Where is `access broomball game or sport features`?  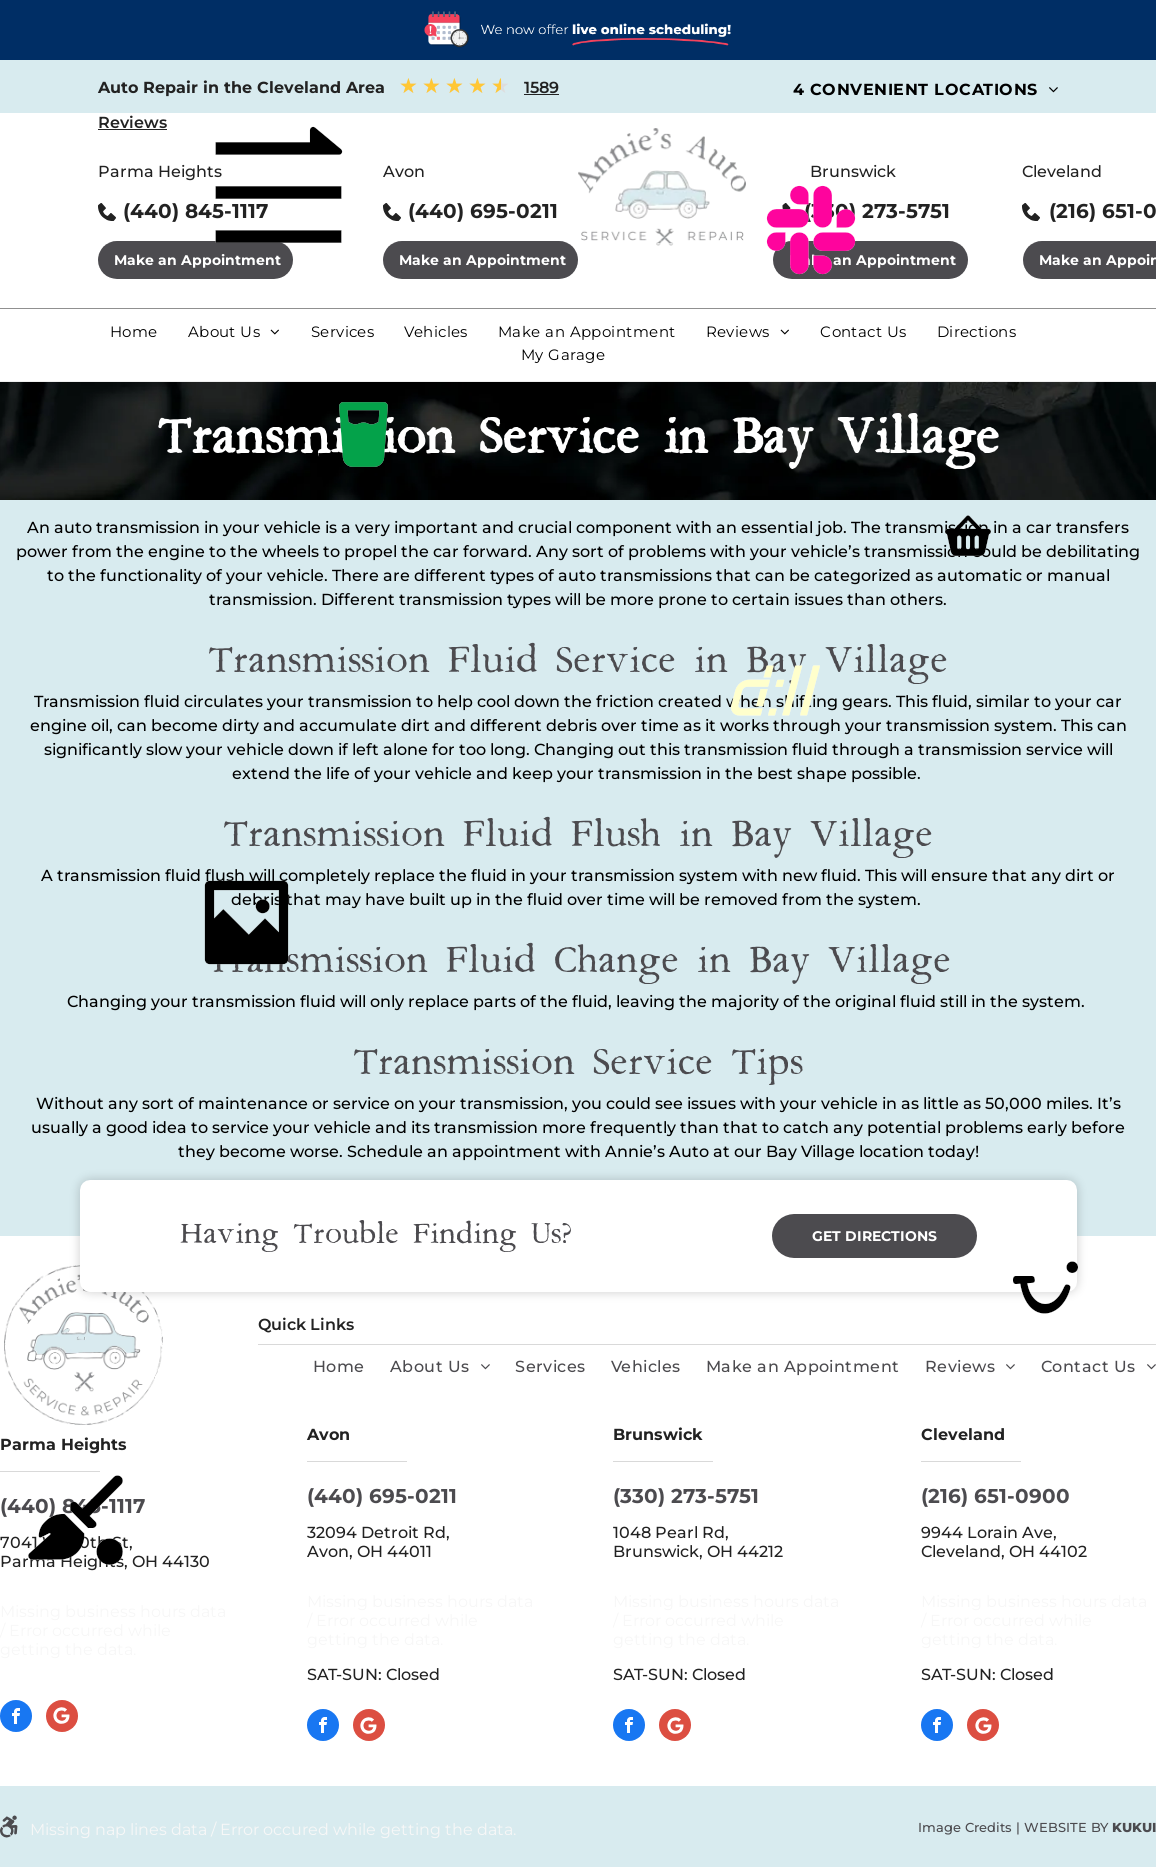 access broomball game or sport features is located at coordinates (75, 1517).